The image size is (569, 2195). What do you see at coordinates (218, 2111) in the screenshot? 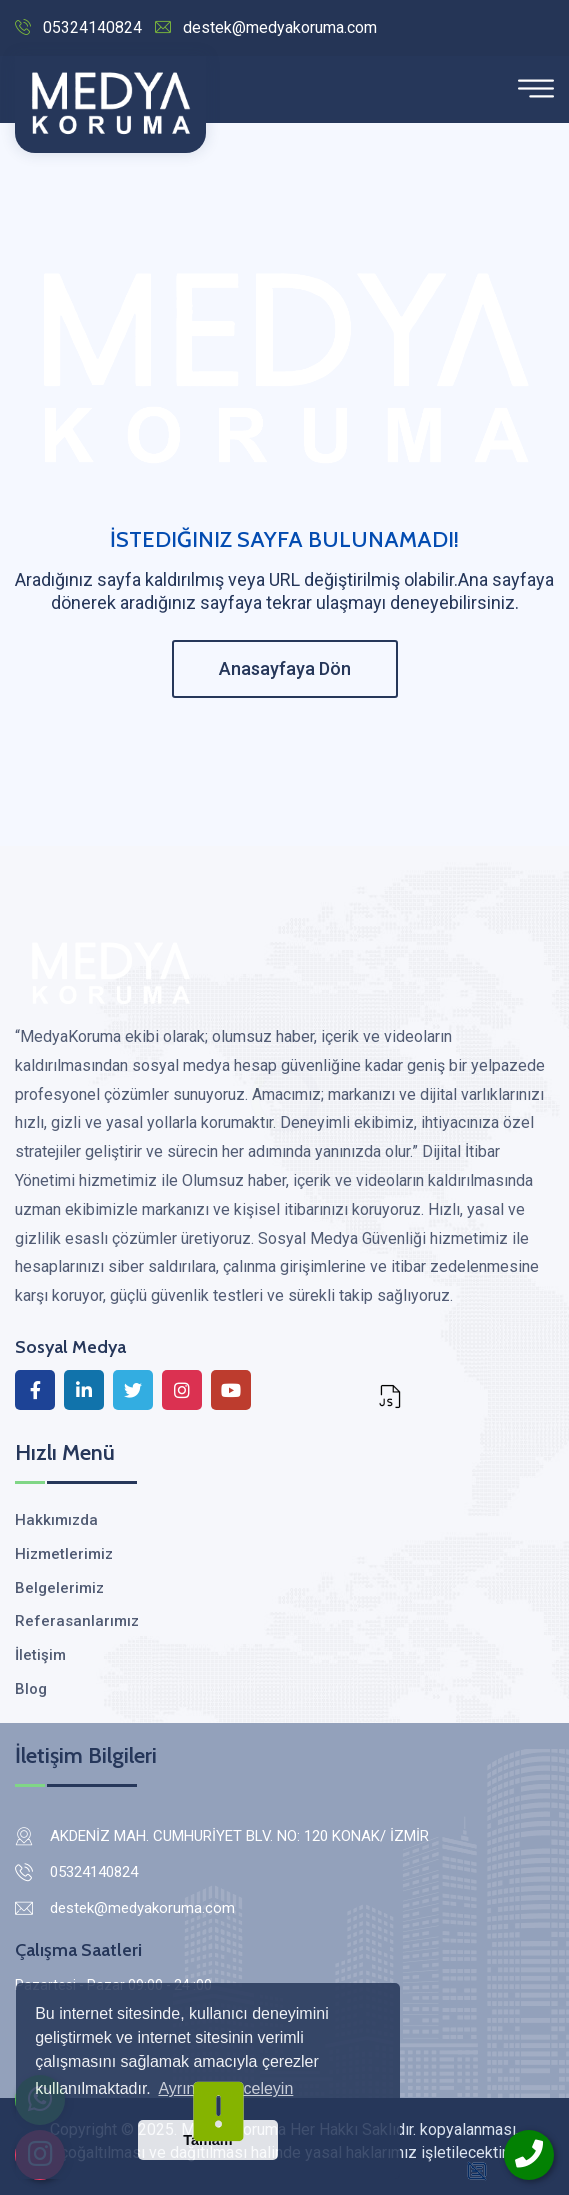
I see `indicates a warning or alert requiring attention` at bounding box center [218, 2111].